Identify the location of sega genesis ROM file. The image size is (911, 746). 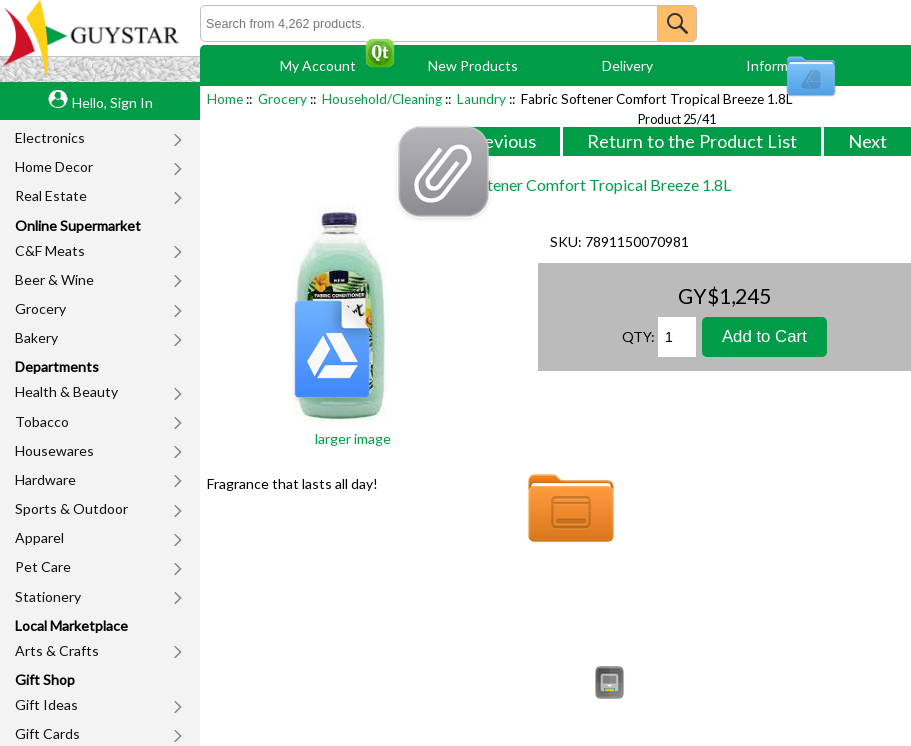
(609, 682).